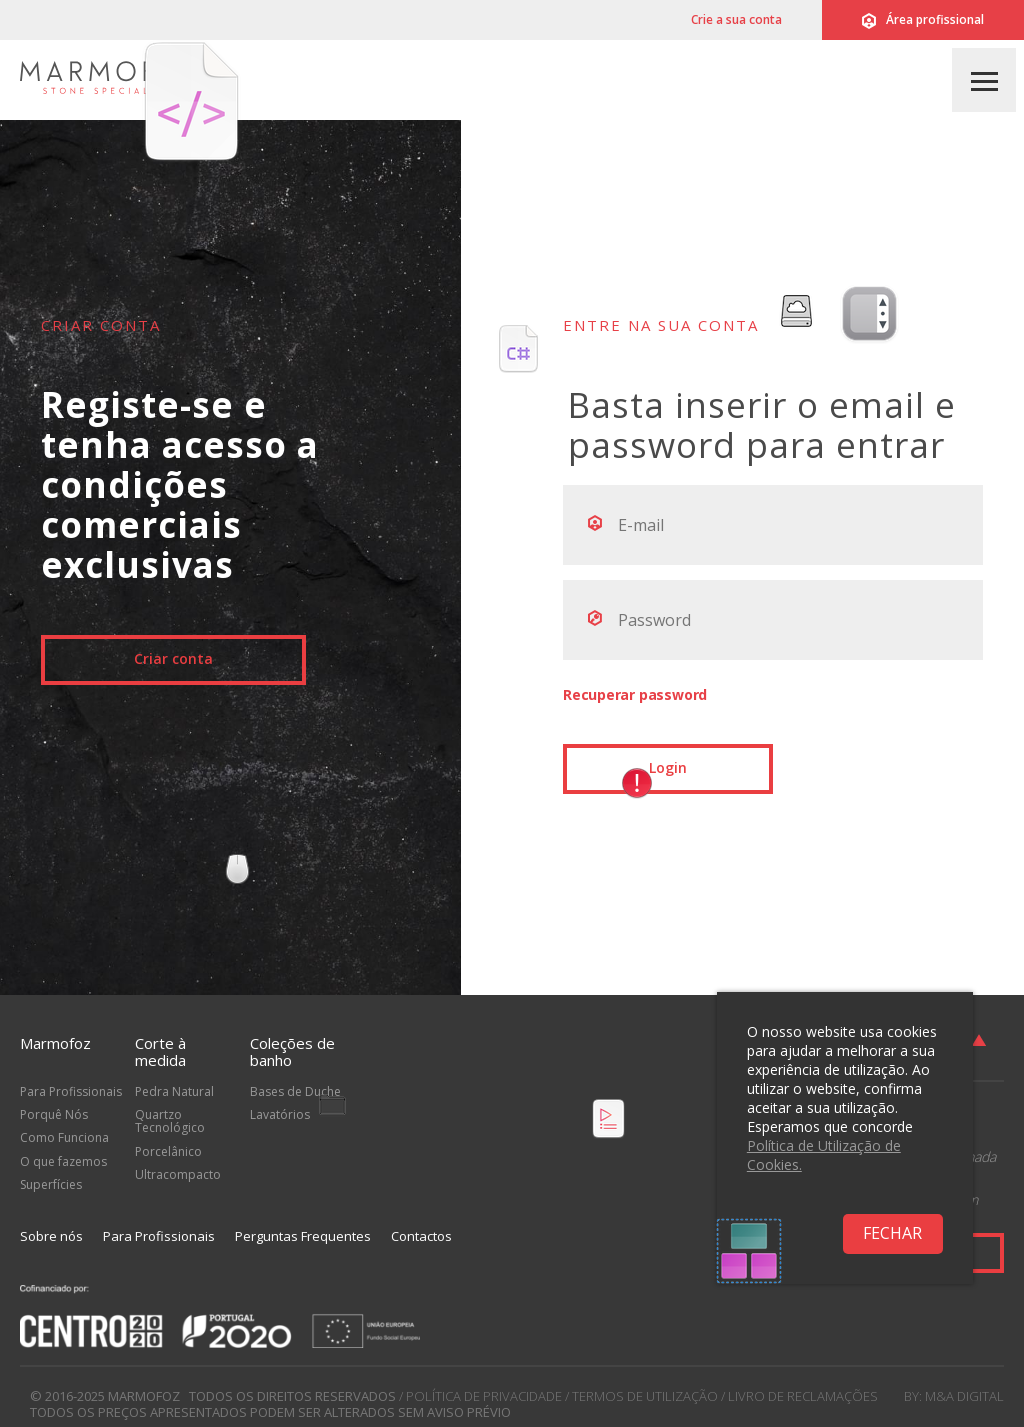 This screenshot has width=1024, height=1427. I want to click on adjust scroll bar behavior settings, so click(869, 314).